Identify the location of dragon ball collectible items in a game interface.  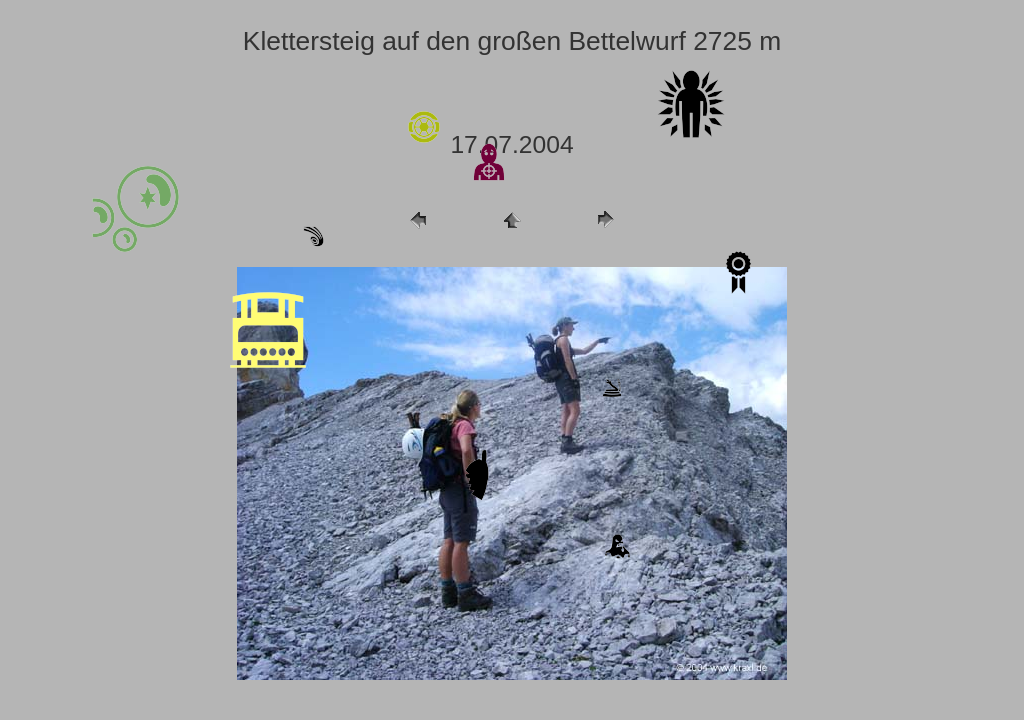
(135, 209).